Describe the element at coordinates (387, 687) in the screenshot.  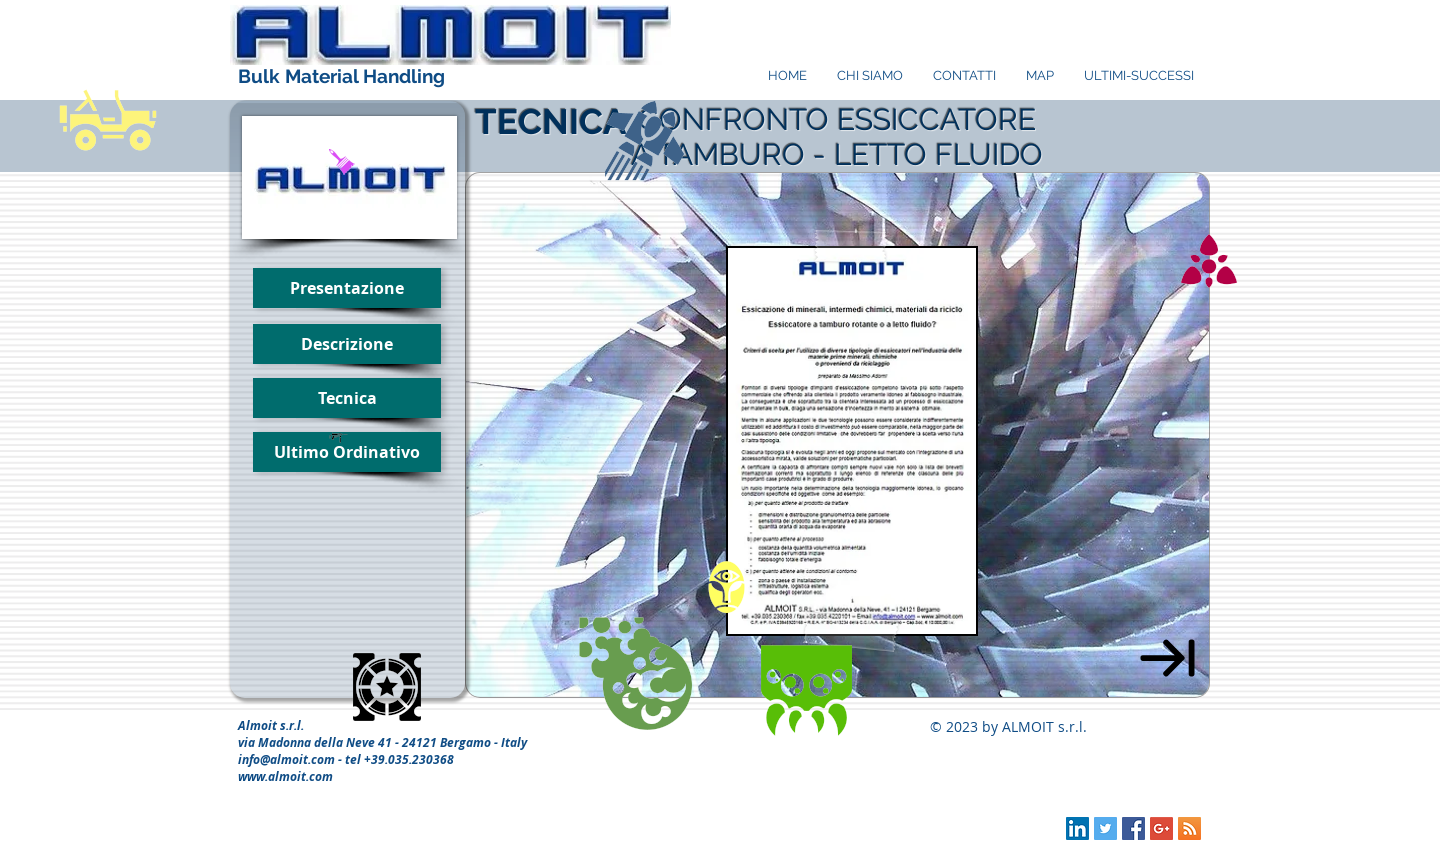
I see `imperial faction or empire team selector` at that location.